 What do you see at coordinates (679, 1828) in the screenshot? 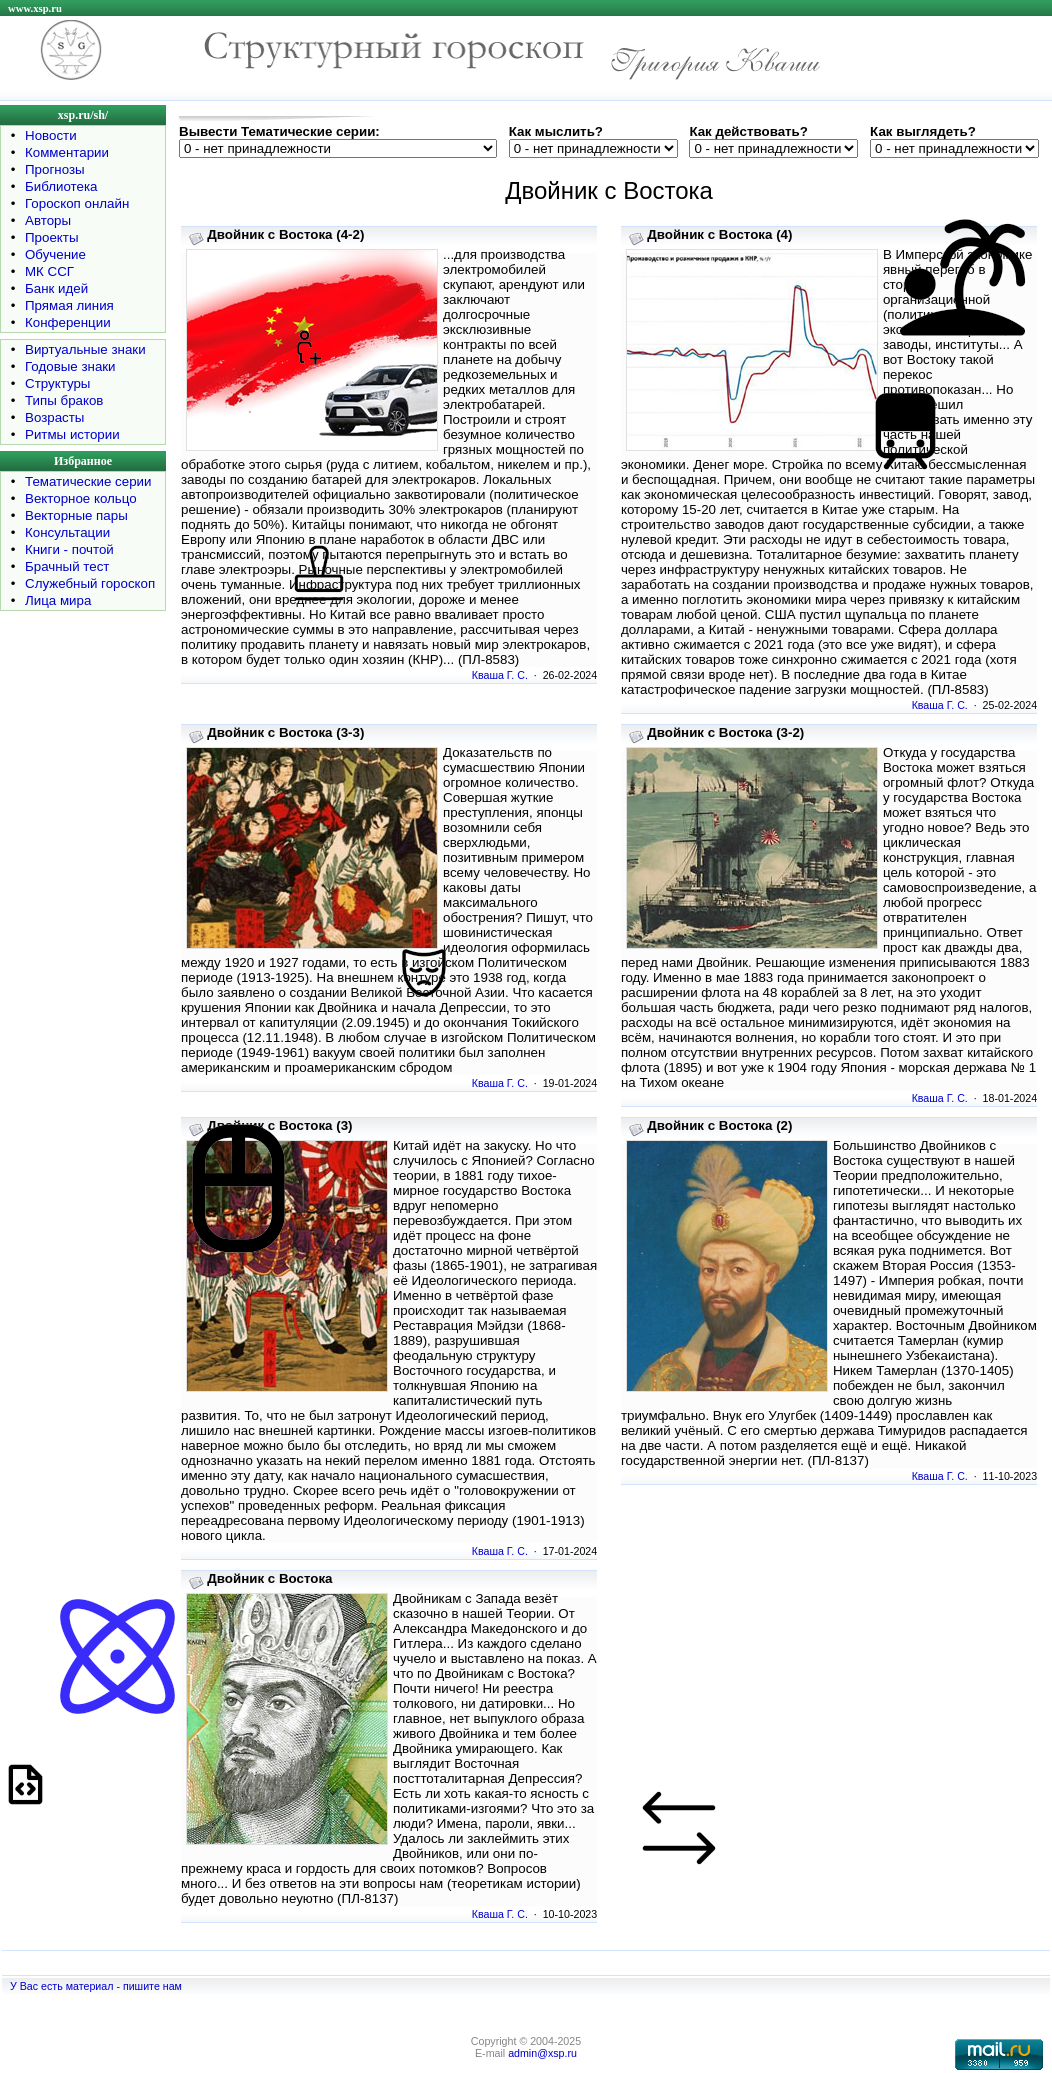
I see `swap or exchange items` at bounding box center [679, 1828].